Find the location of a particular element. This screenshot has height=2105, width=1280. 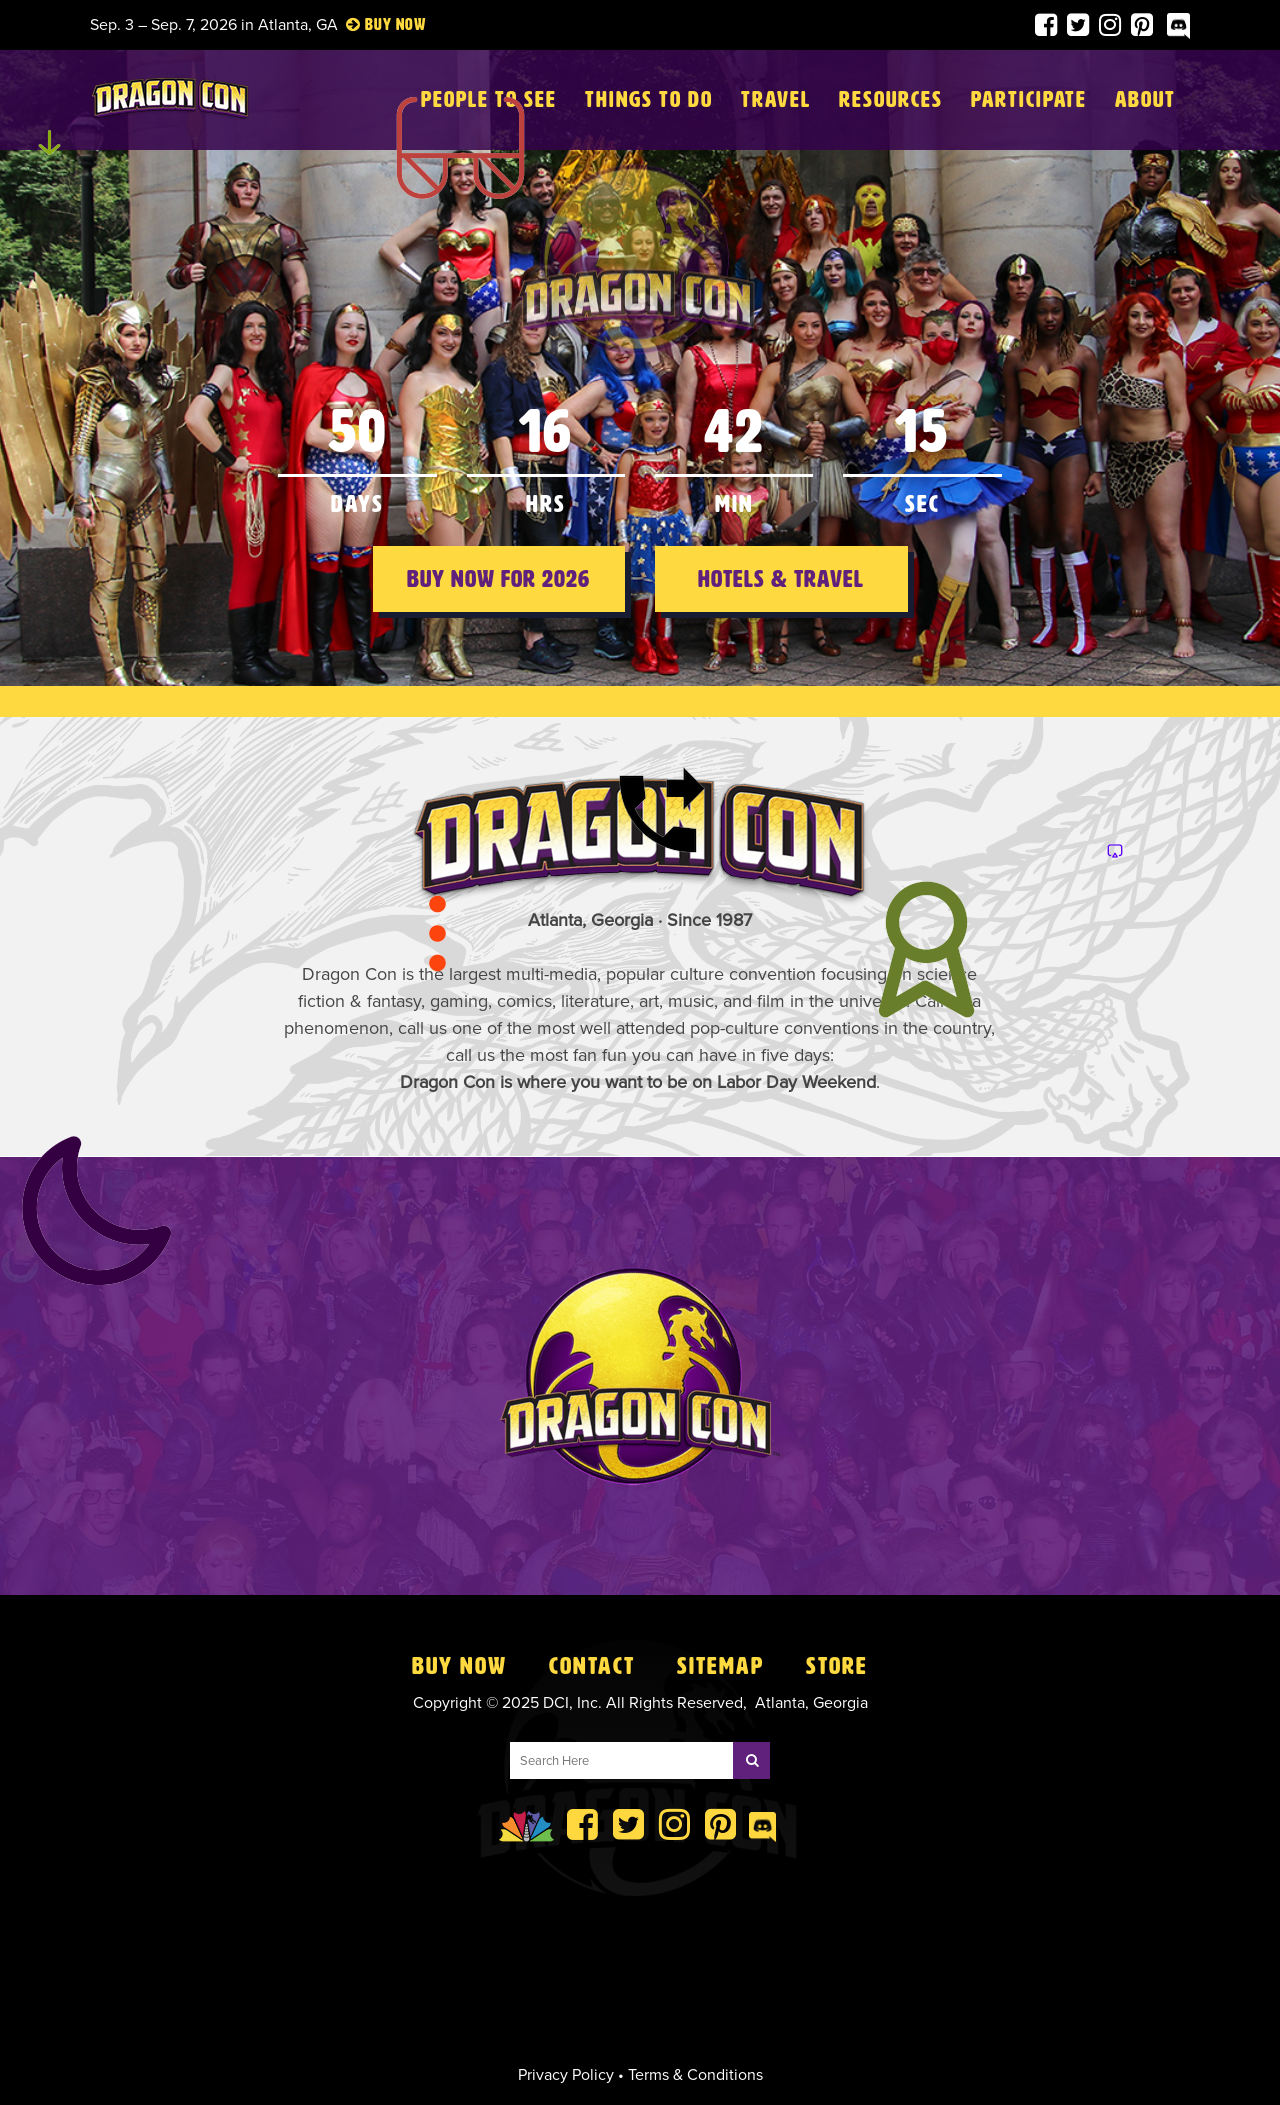

download a file or content is located at coordinates (49, 142).